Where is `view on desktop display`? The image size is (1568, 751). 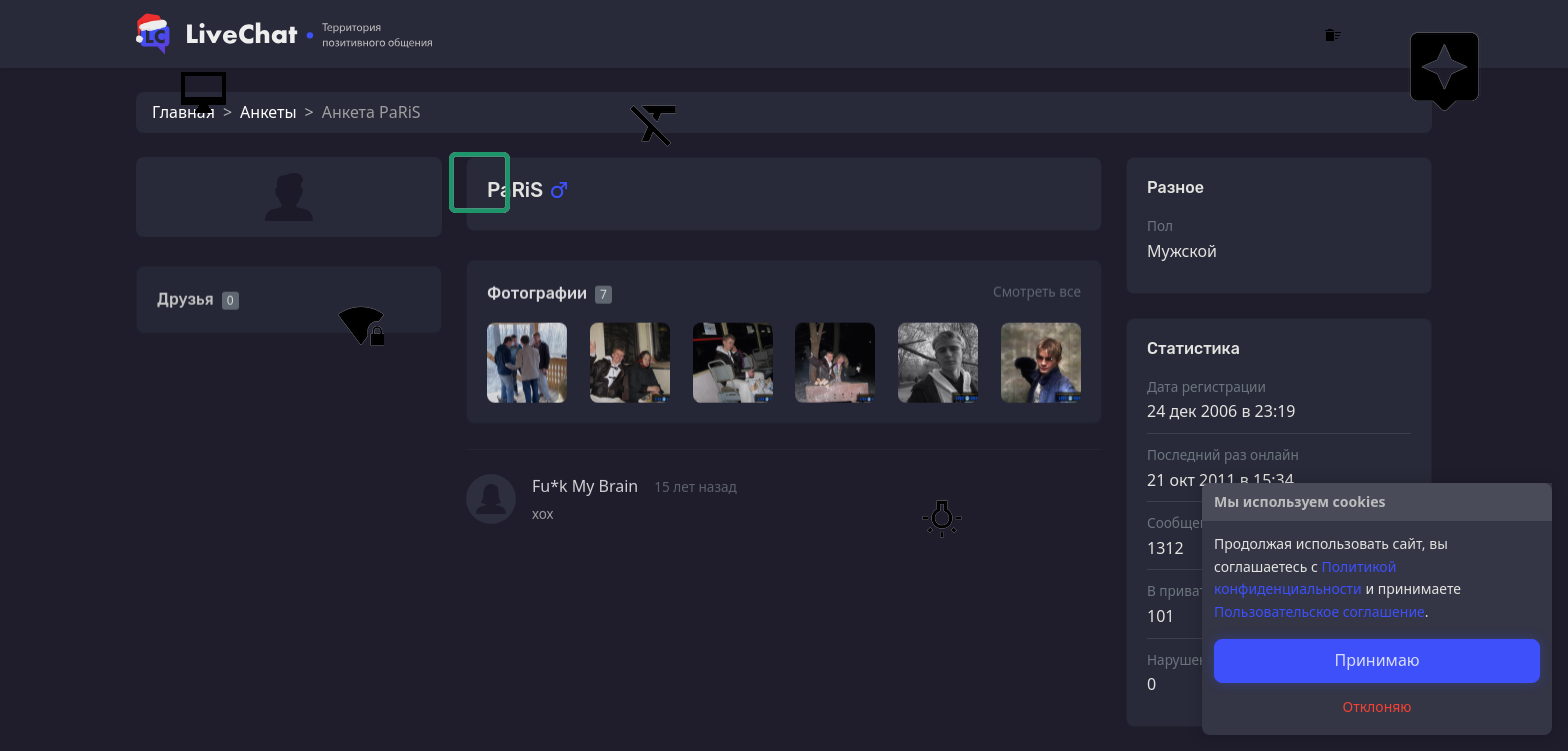 view on desktop display is located at coordinates (203, 92).